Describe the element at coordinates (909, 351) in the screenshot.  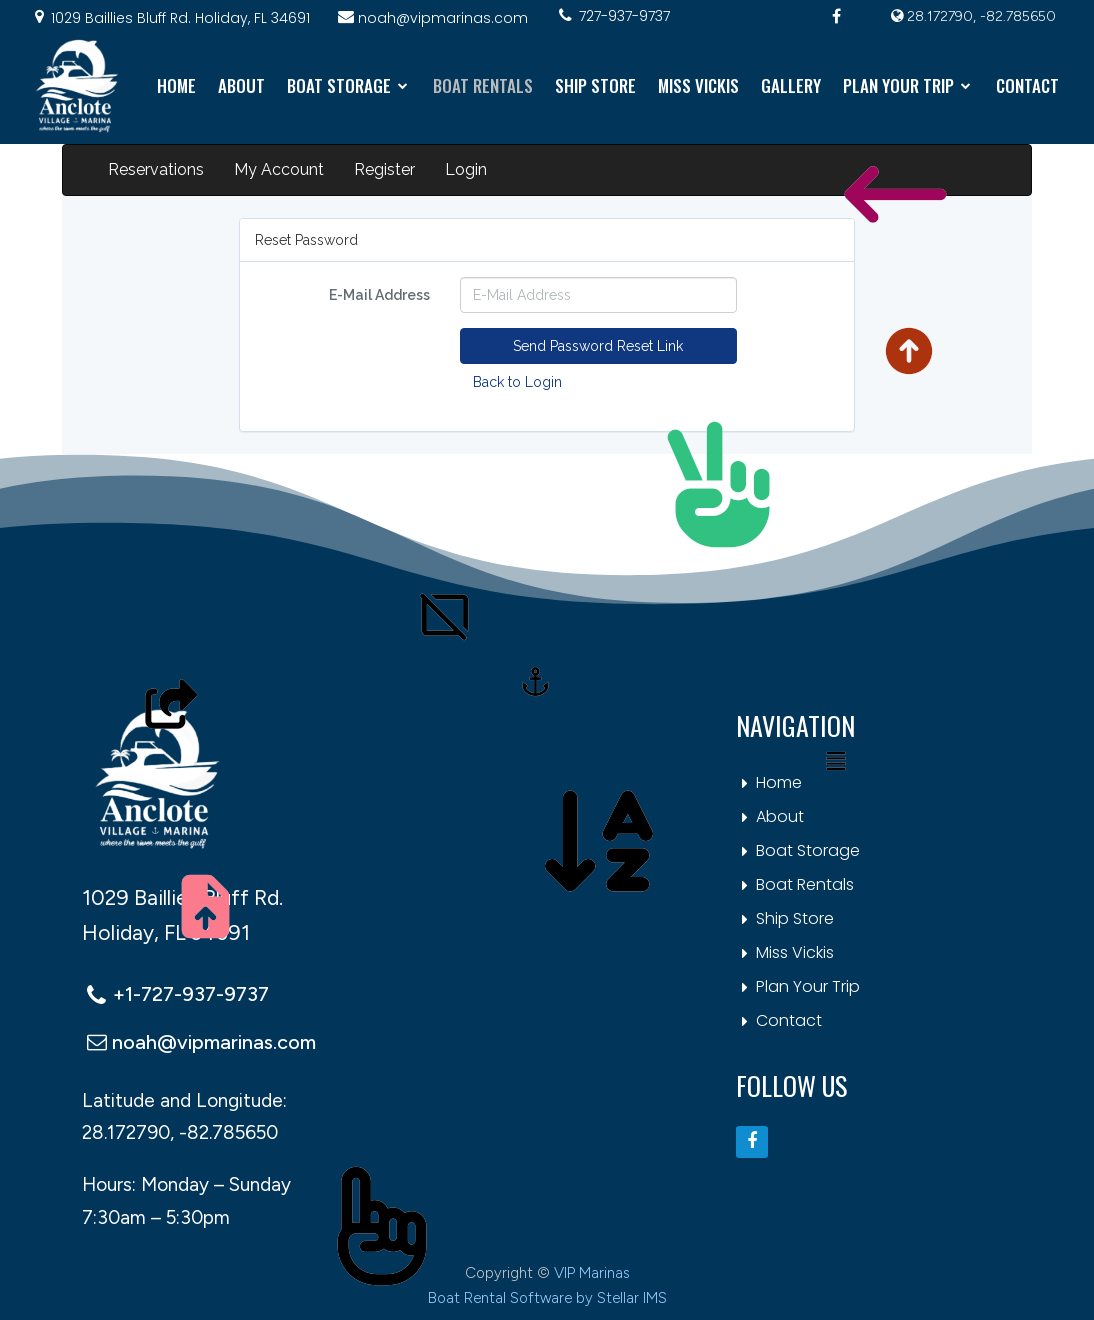
I see `upload a file or content` at that location.